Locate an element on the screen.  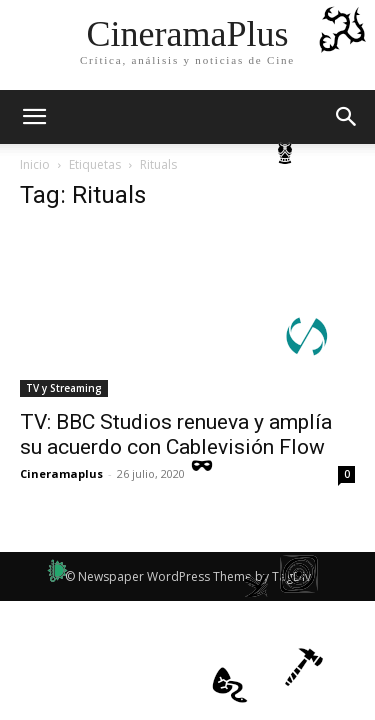
enable incognito or private browsing mode is located at coordinates (202, 466).